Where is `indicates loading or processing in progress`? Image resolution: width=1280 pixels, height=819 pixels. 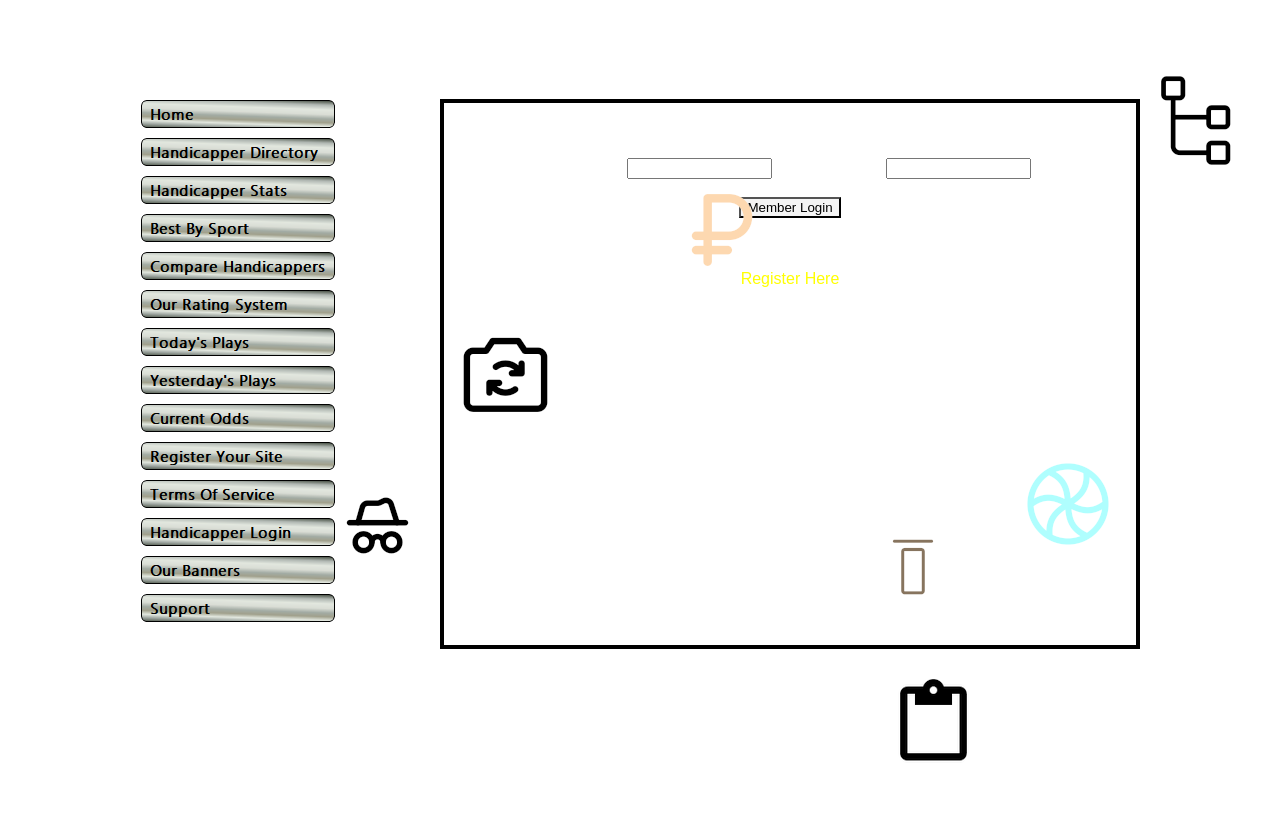 indicates loading or processing in progress is located at coordinates (1068, 504).